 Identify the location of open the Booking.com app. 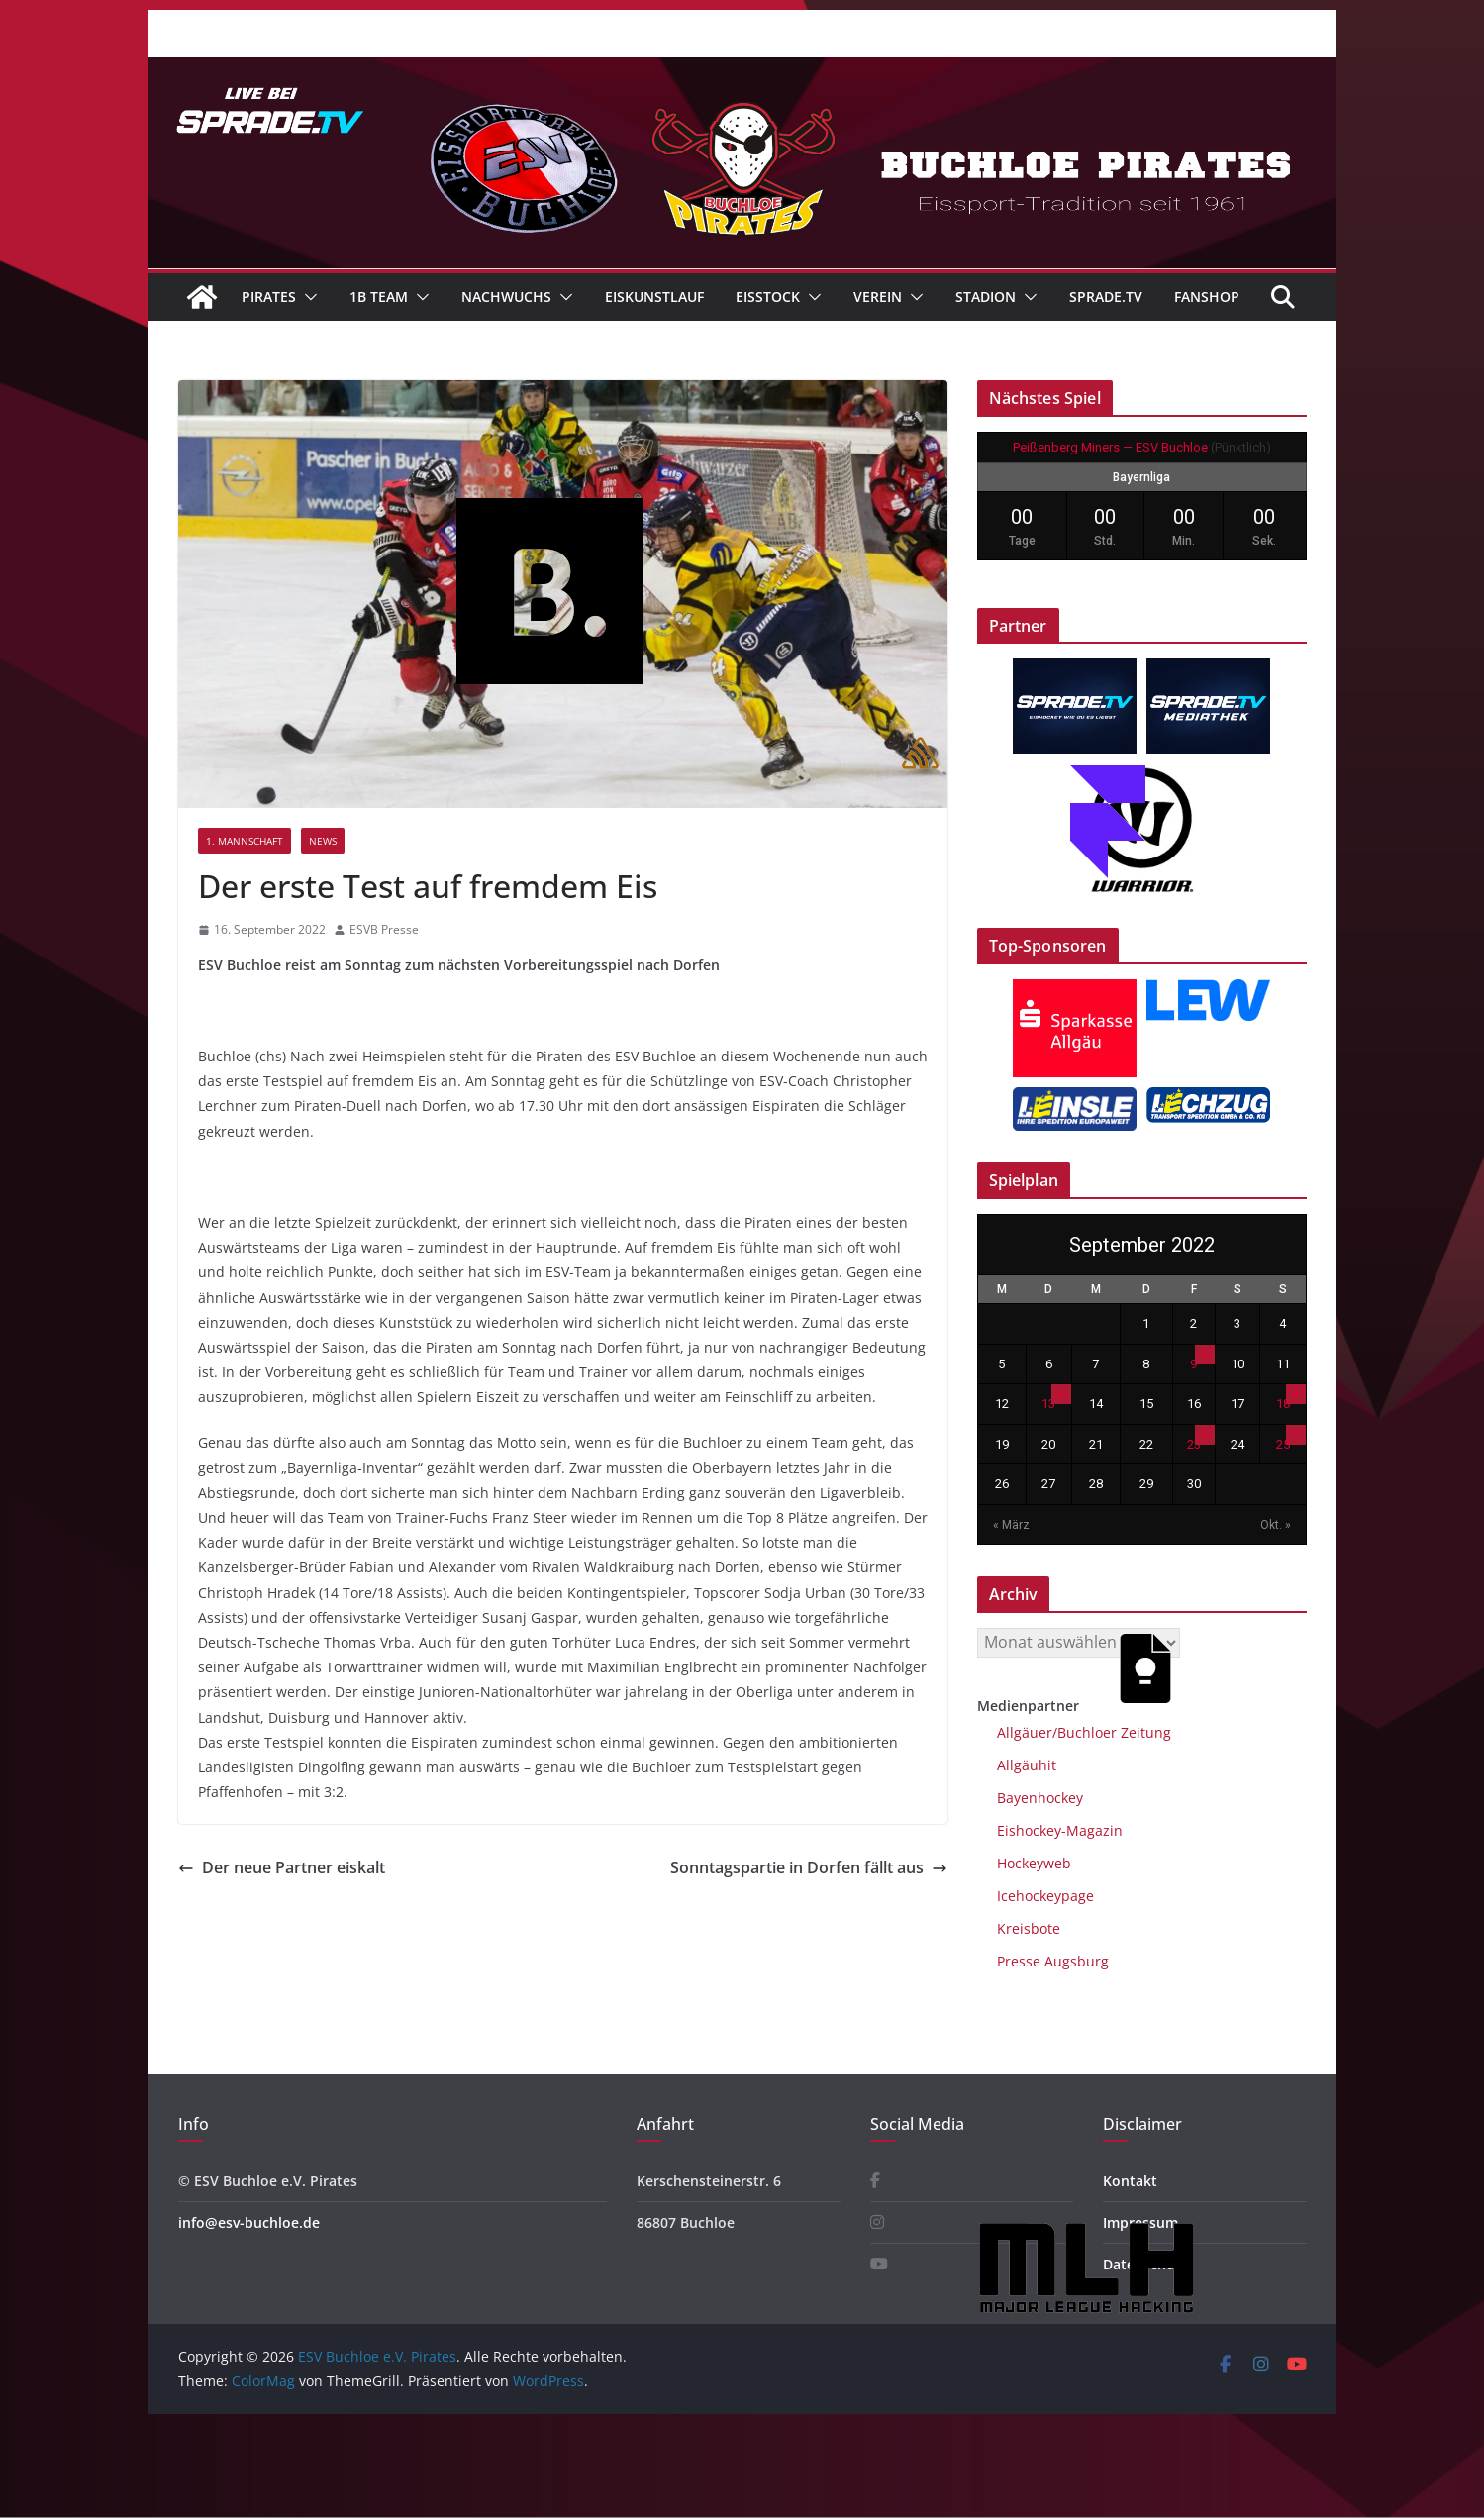
(549, 591).